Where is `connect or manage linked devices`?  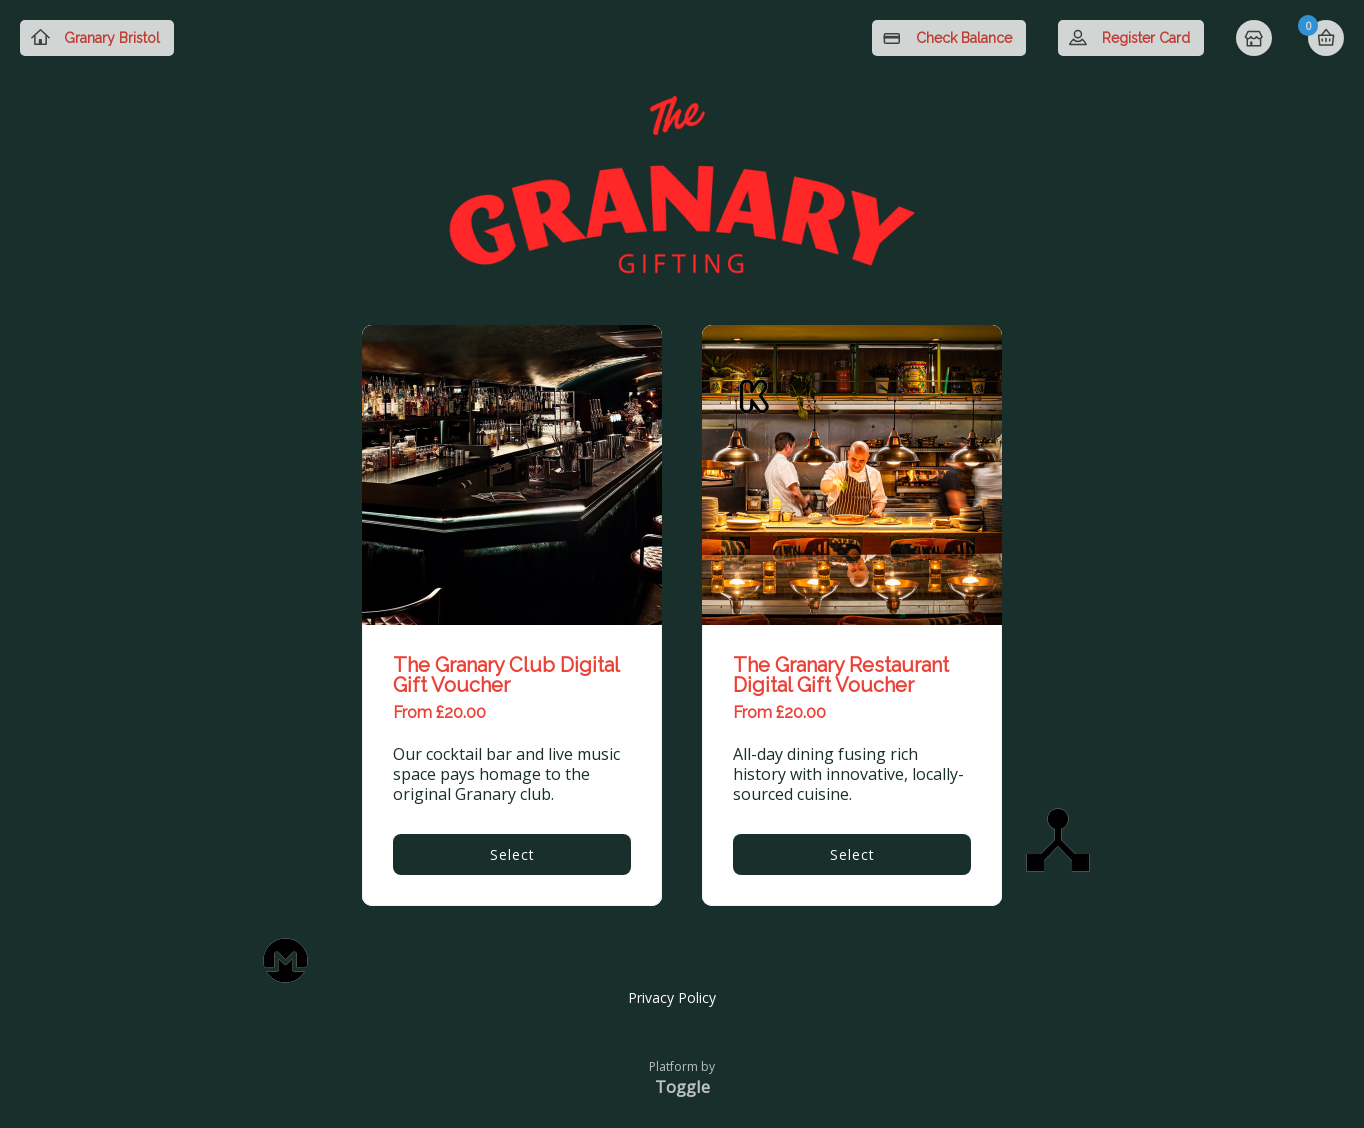
connect or manage linked devices is located at coordinates (1058, 840).